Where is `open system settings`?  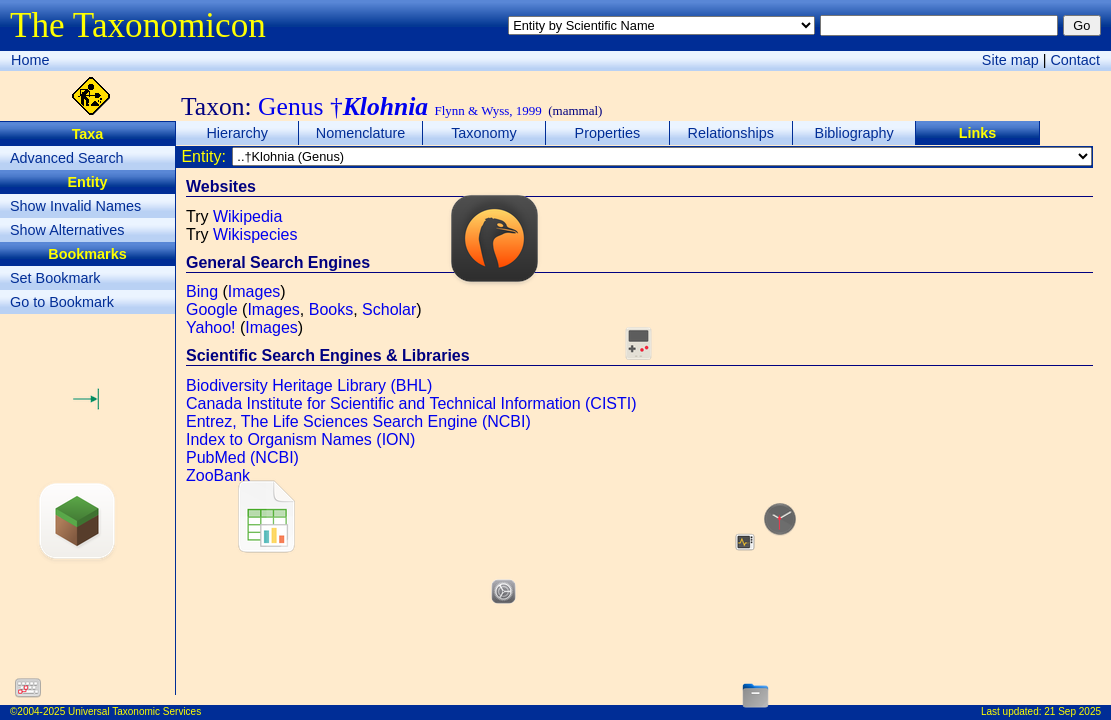 open system settings is located at coordinates (503, 591).